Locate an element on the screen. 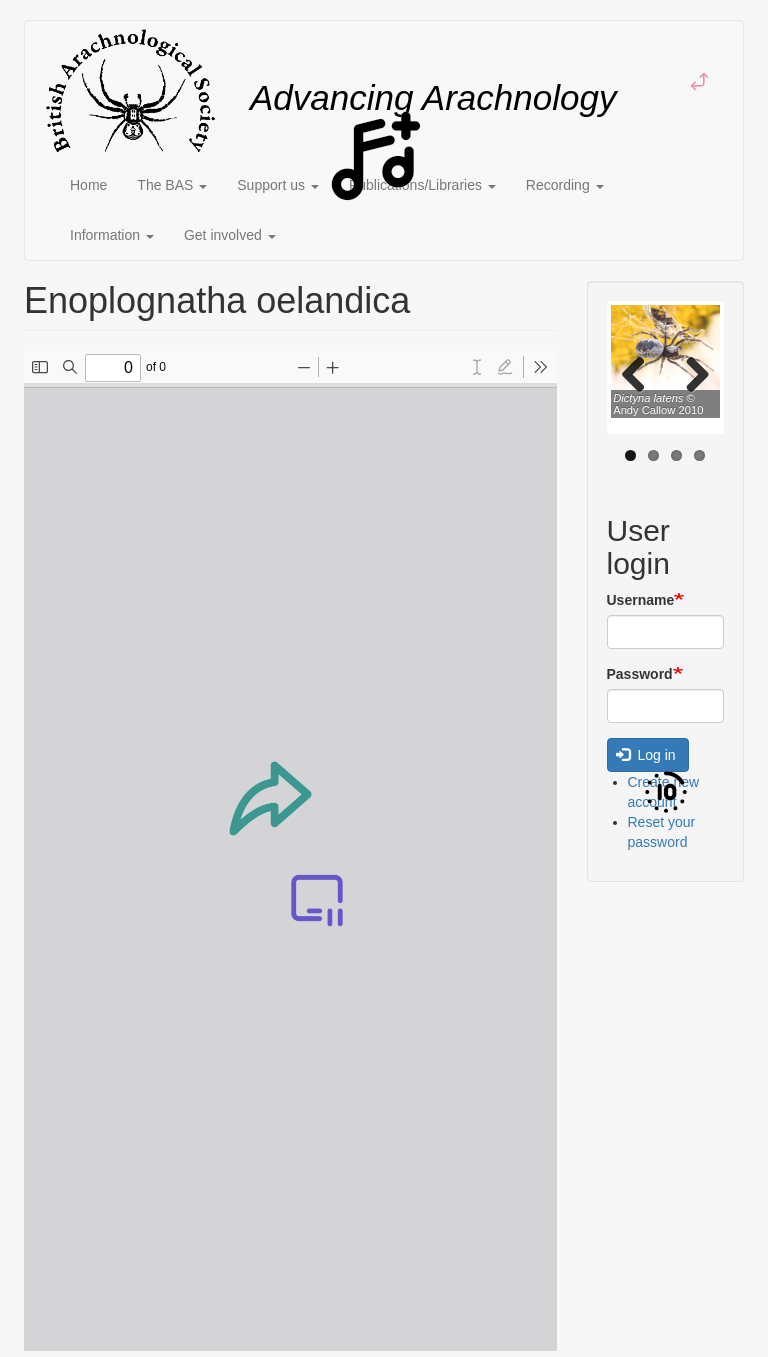 This screenshot has width=768, height=1357. pause media playback on tablet device is located at coordinates (317, 898).